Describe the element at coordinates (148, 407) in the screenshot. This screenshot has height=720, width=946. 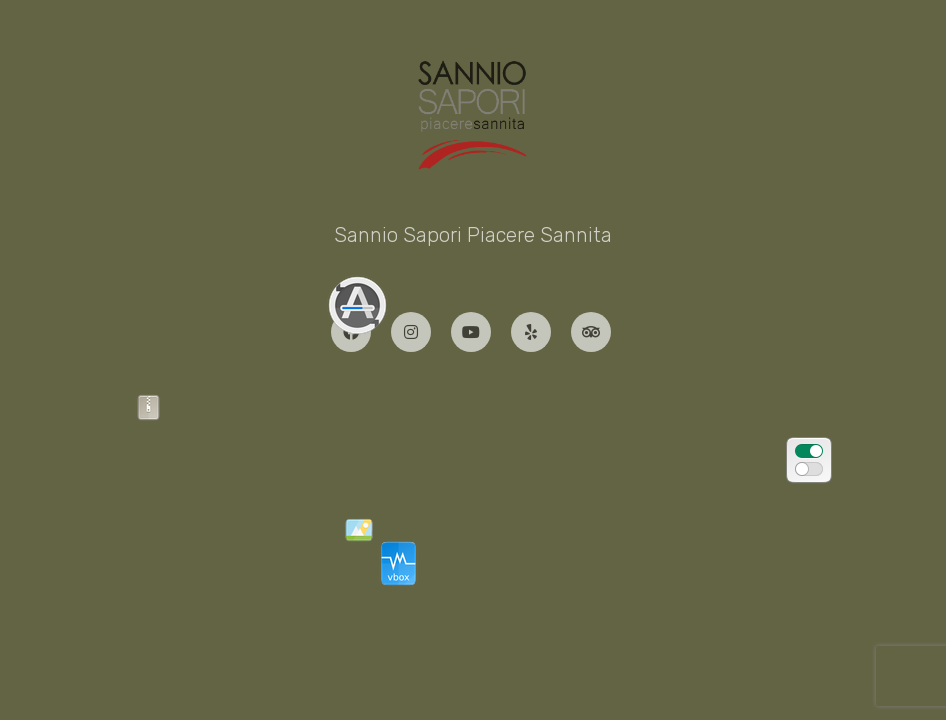
I see `open engrampa archive manager` at that location.